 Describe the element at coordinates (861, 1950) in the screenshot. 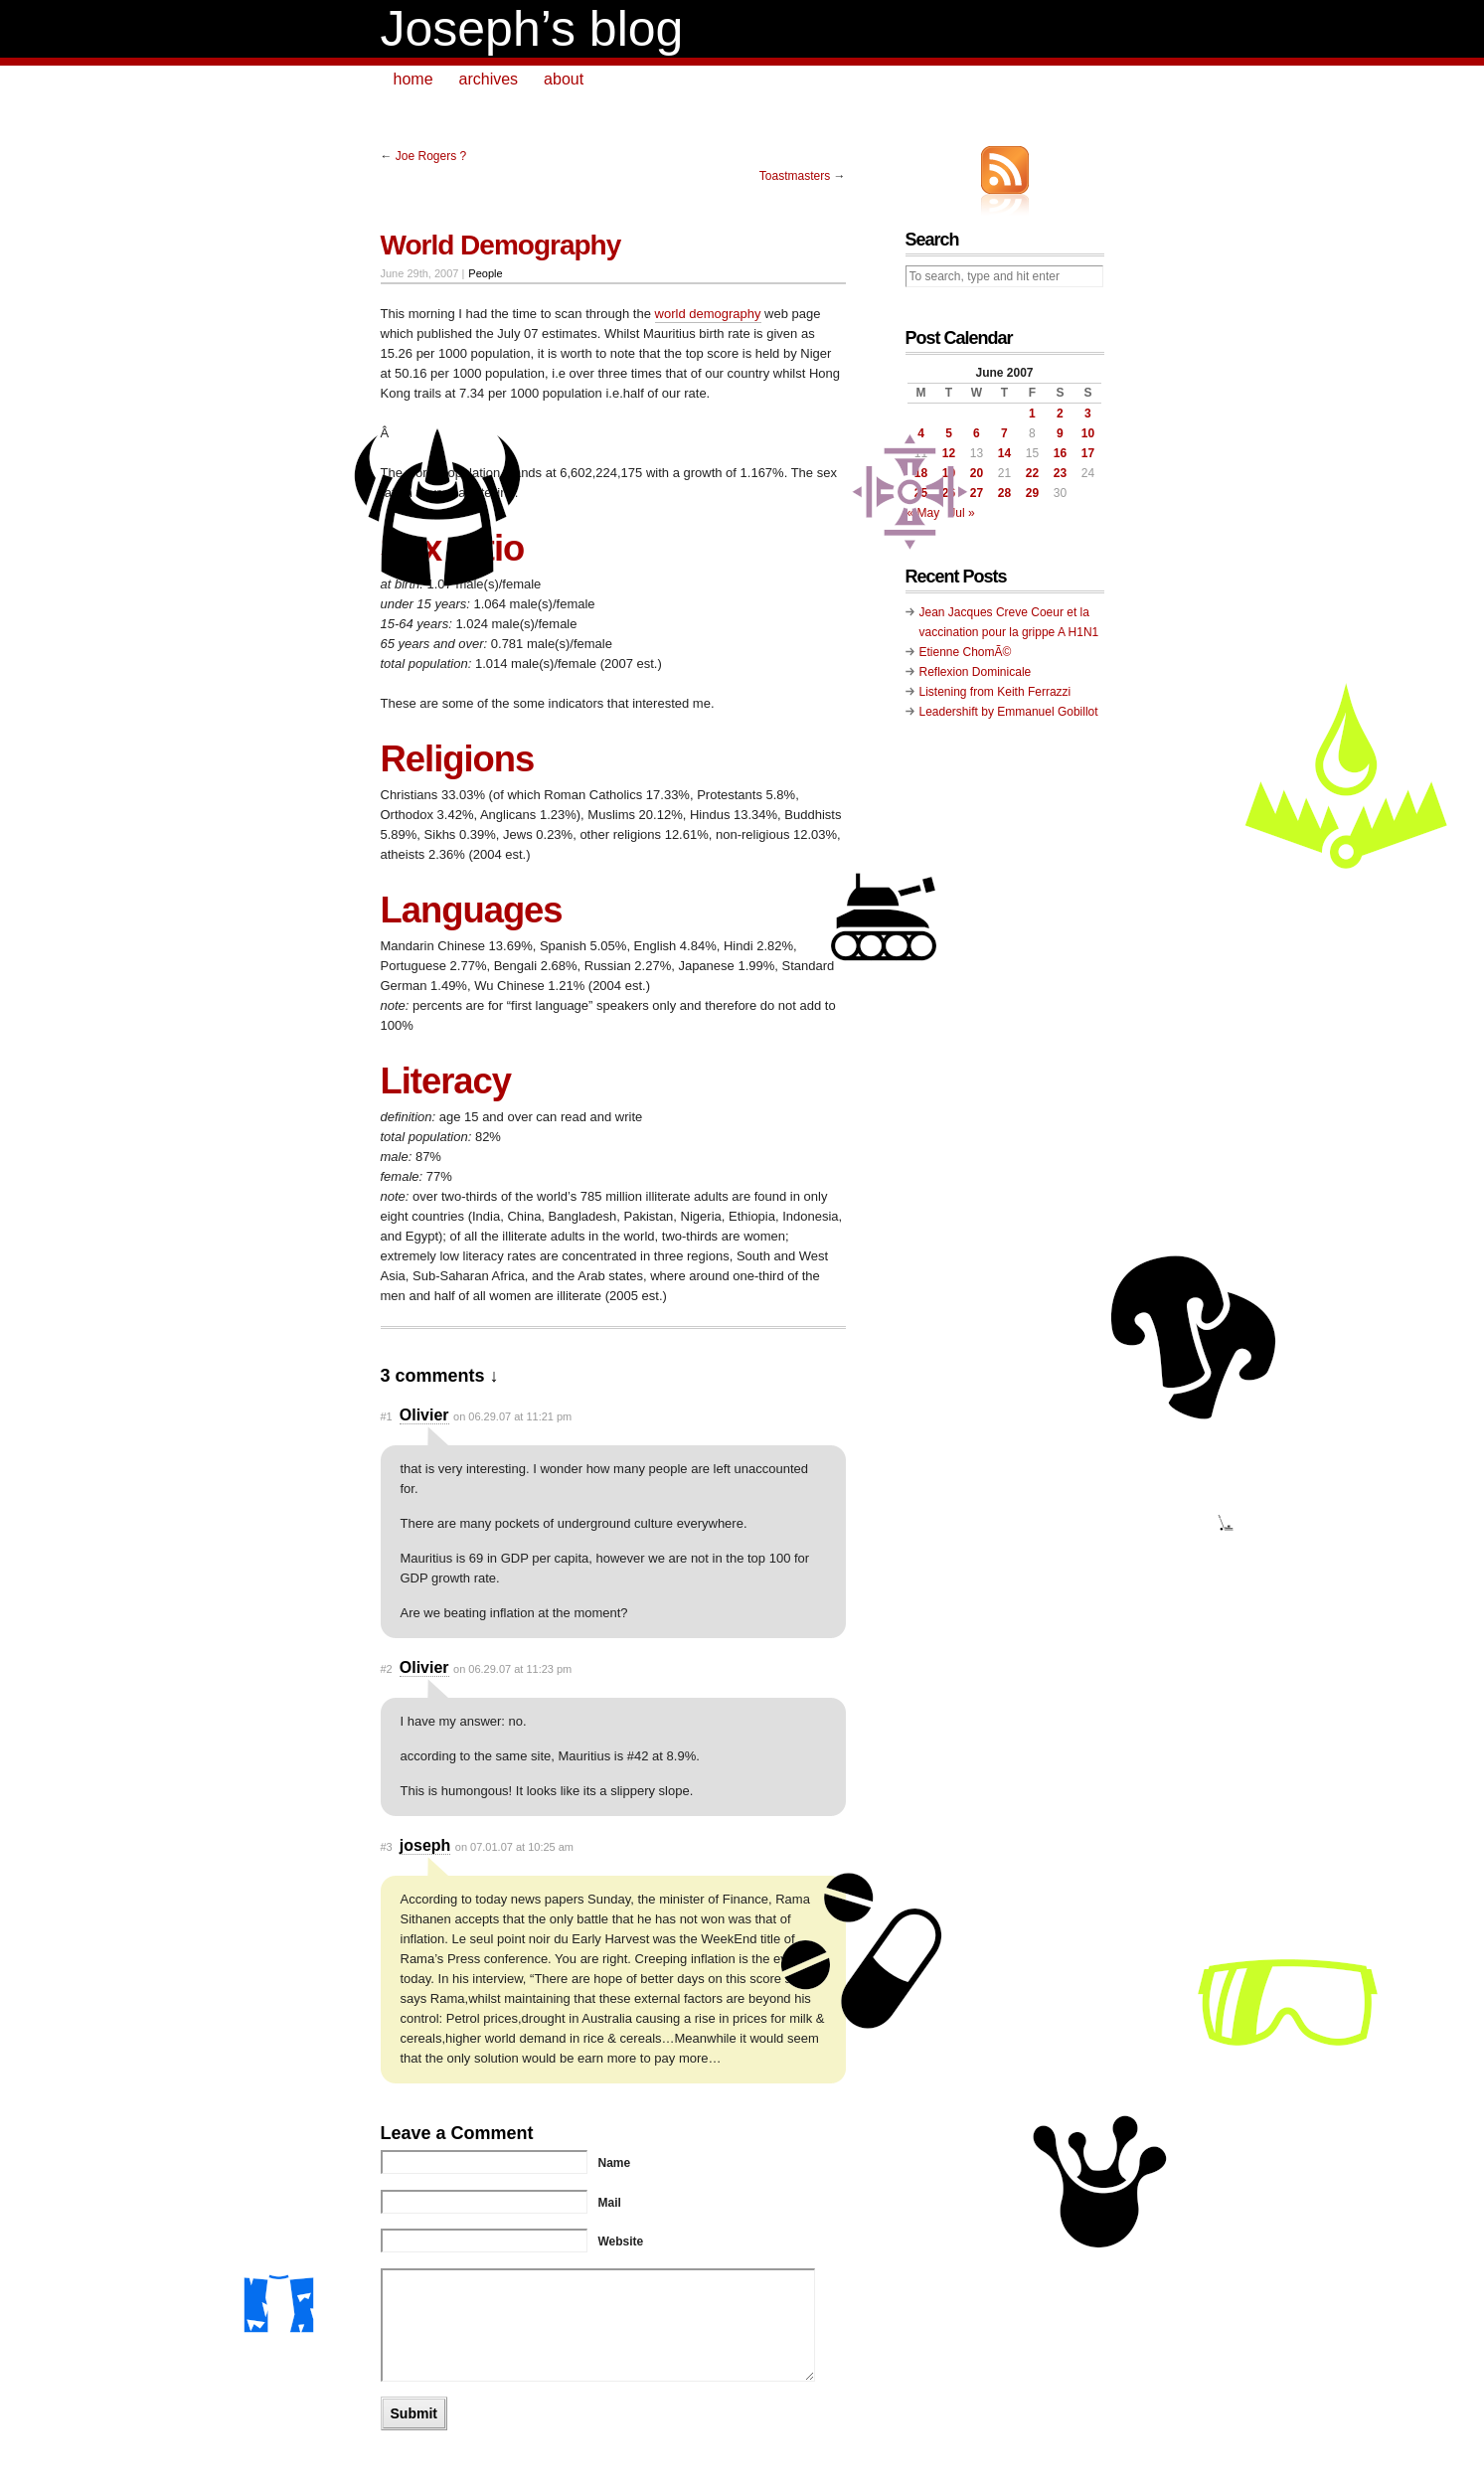

I see `view medications or prescriptions` at that location.